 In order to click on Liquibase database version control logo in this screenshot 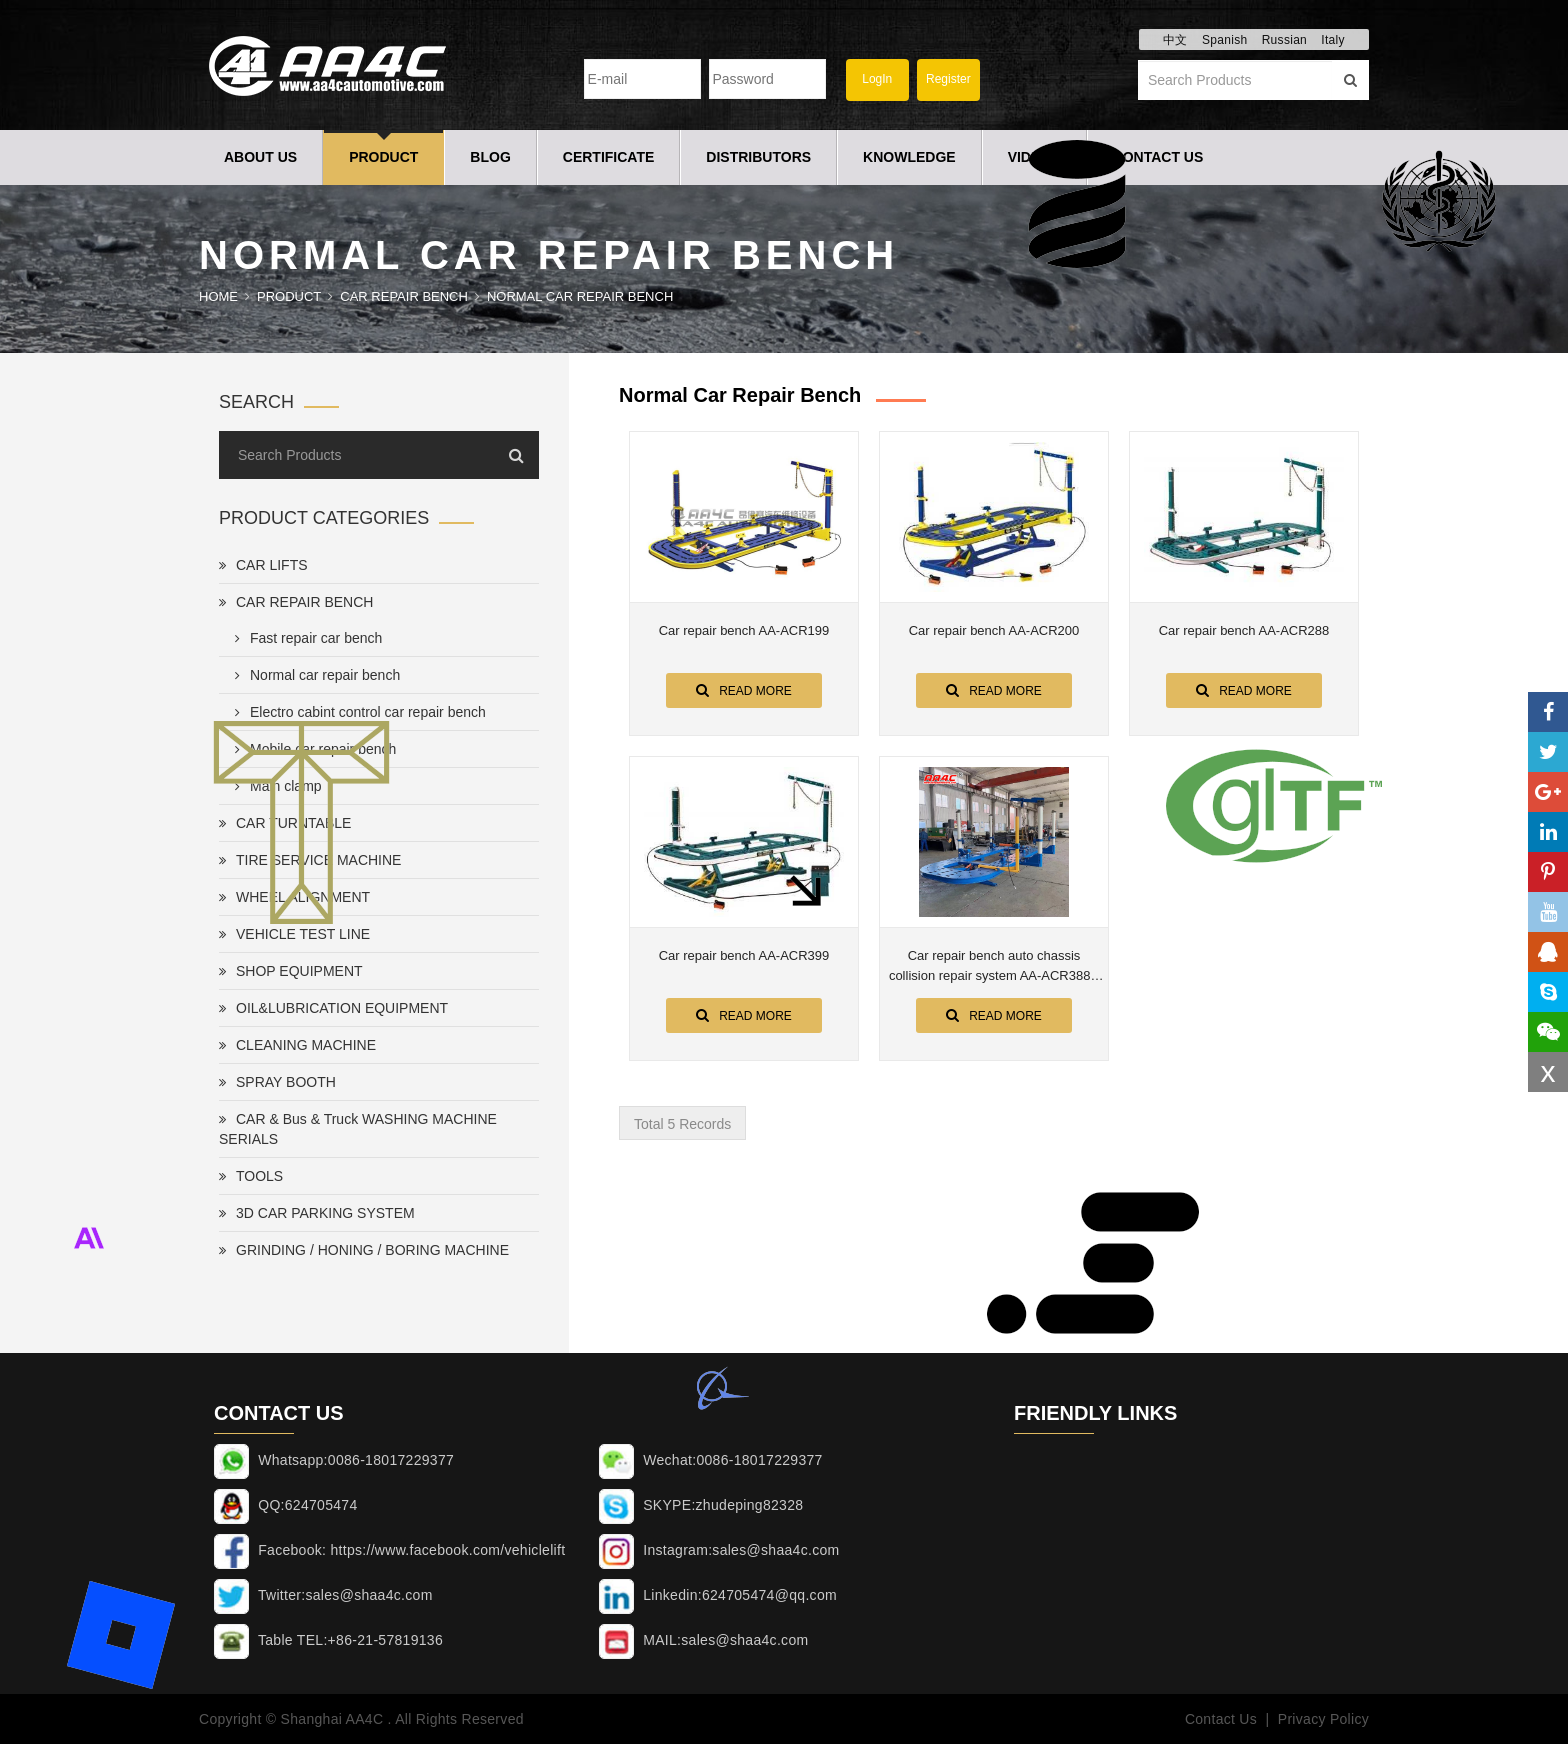, I will do `click(1077, 204)`.